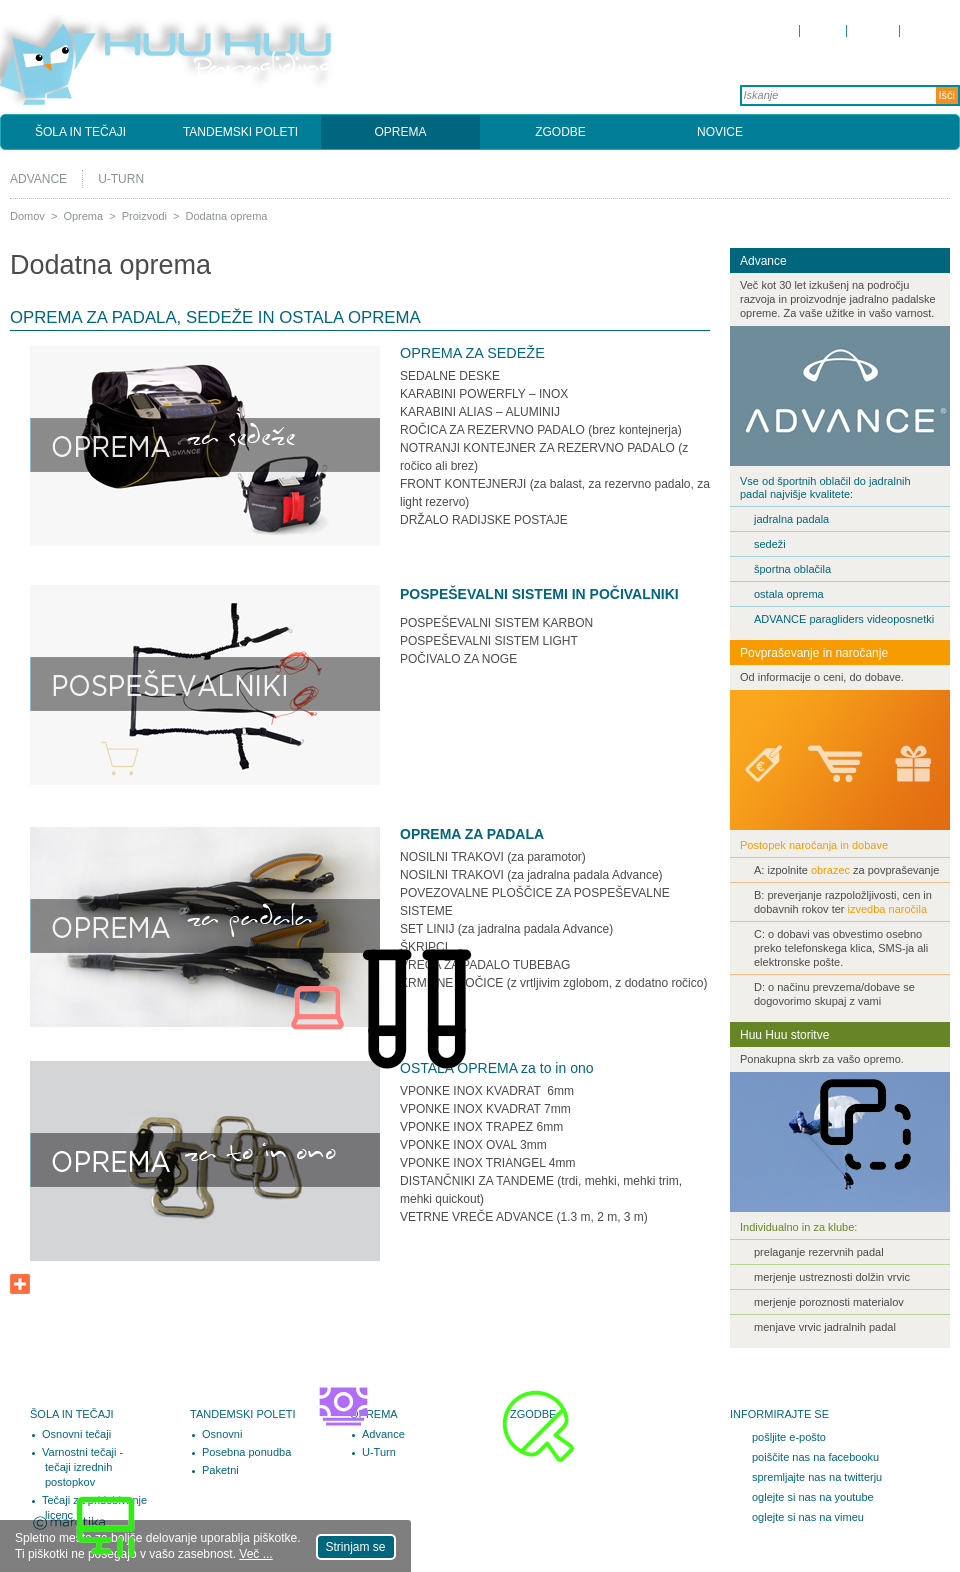  Describe the element at coordinates (343, 1406) in the screenshot. I see `view your cash balance` at that location.